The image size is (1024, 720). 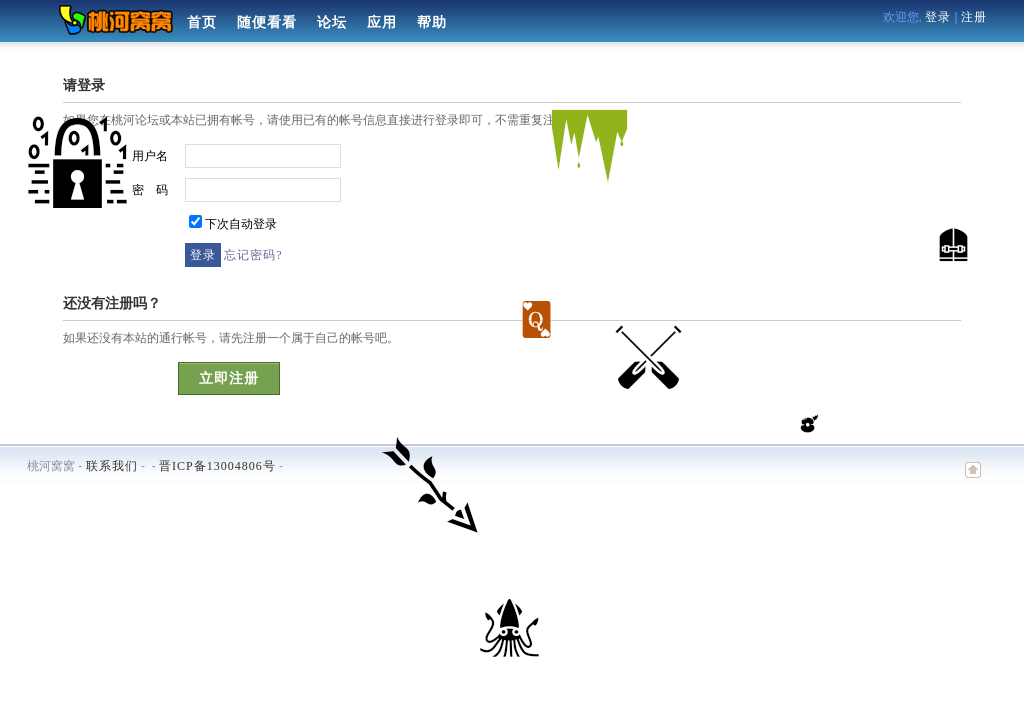 I want to click on queen of hearts playing card, so click(x=536, y=319).